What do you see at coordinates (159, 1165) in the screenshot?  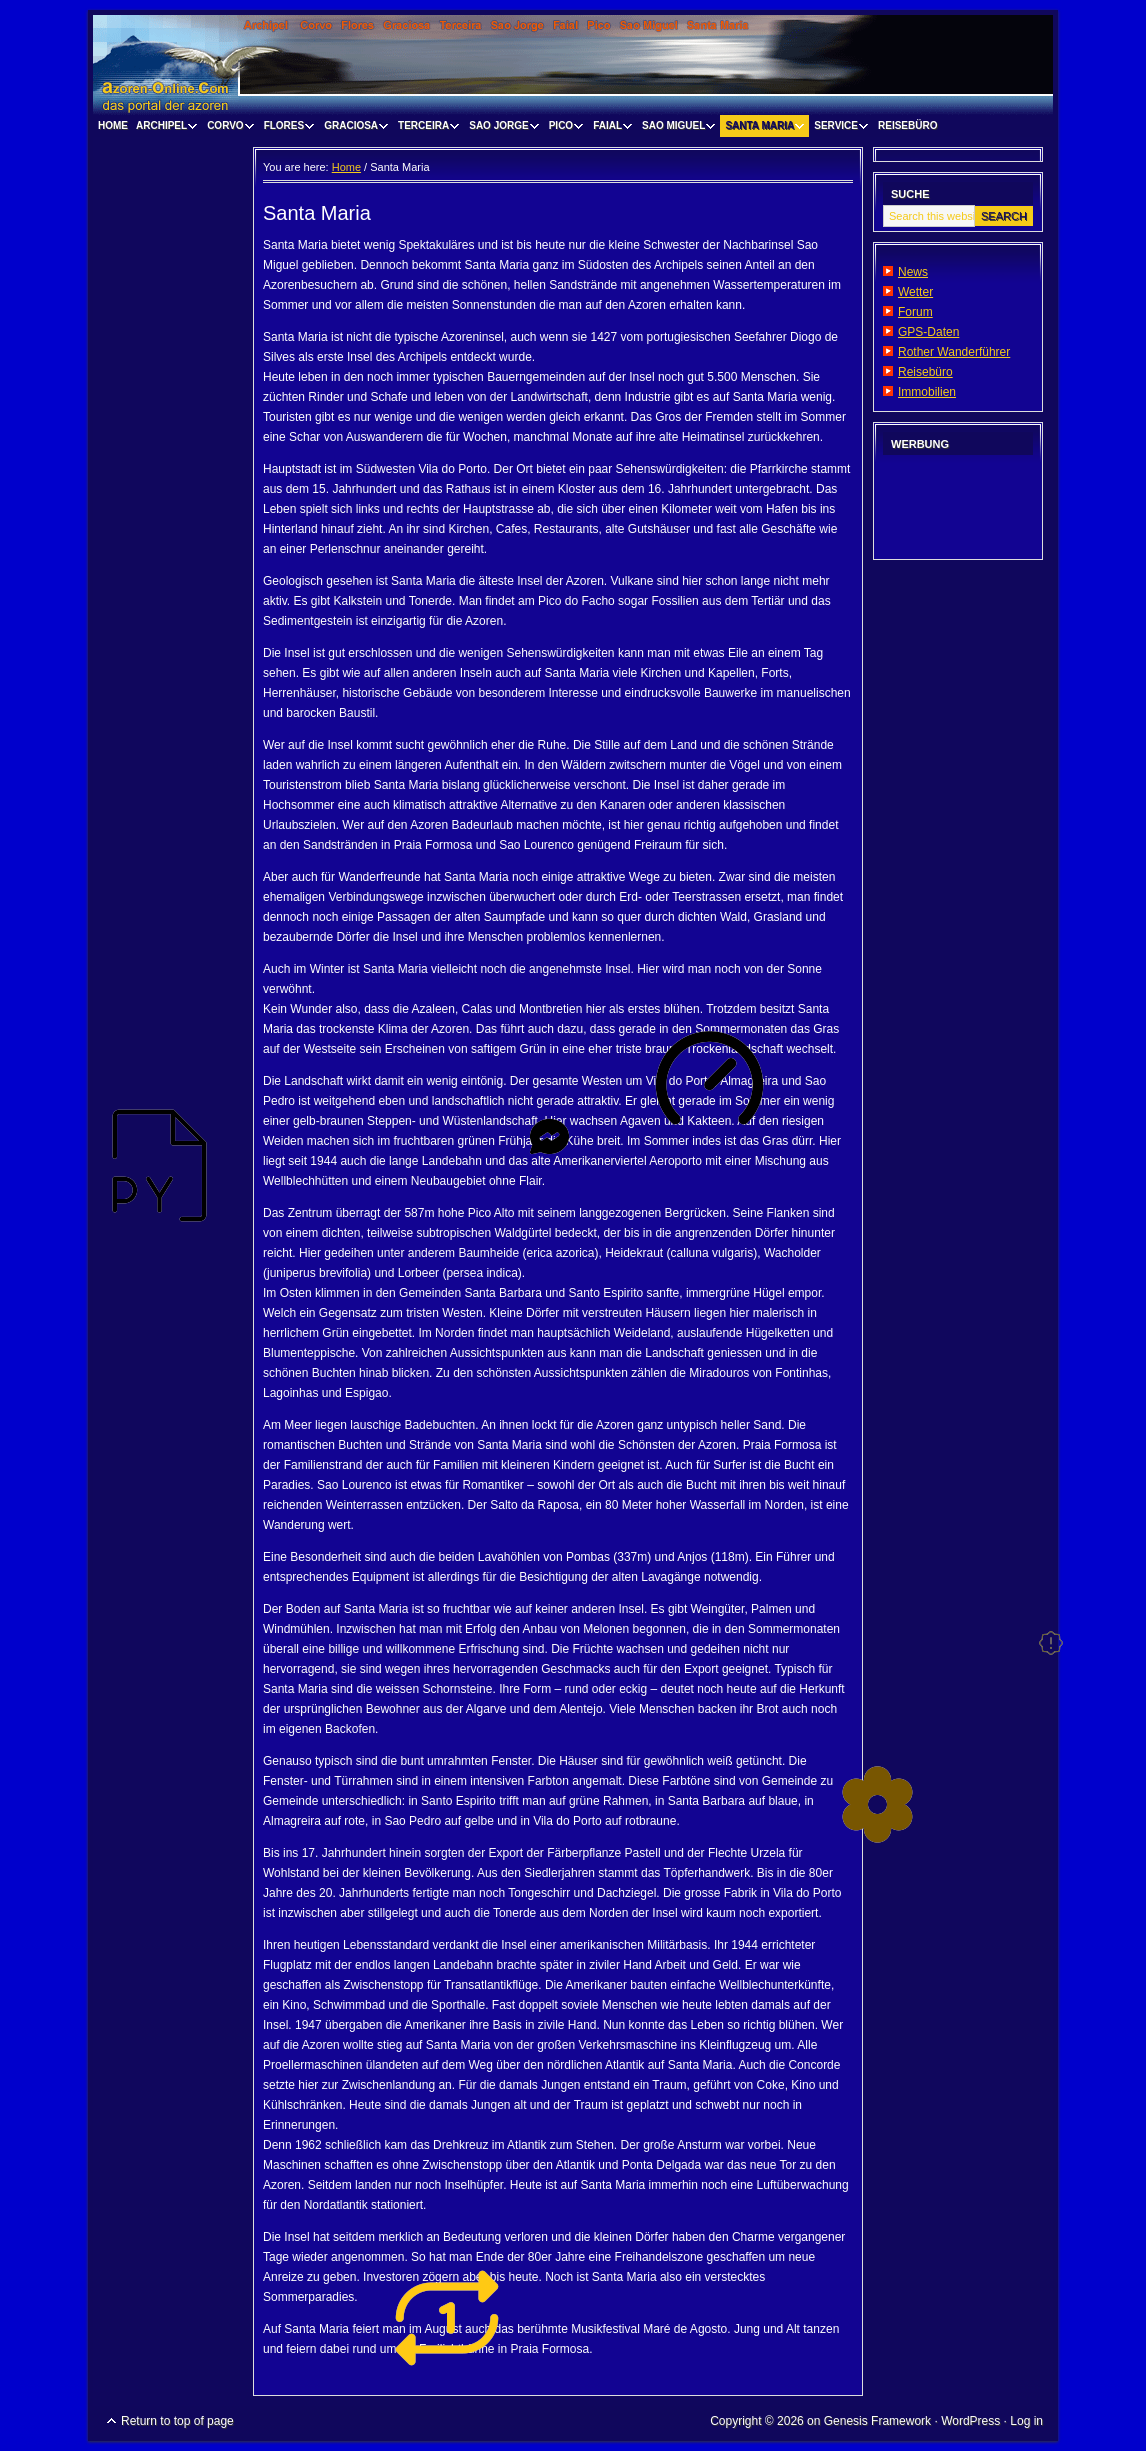 I see `open a python file` at bounding box center [159, 1165].